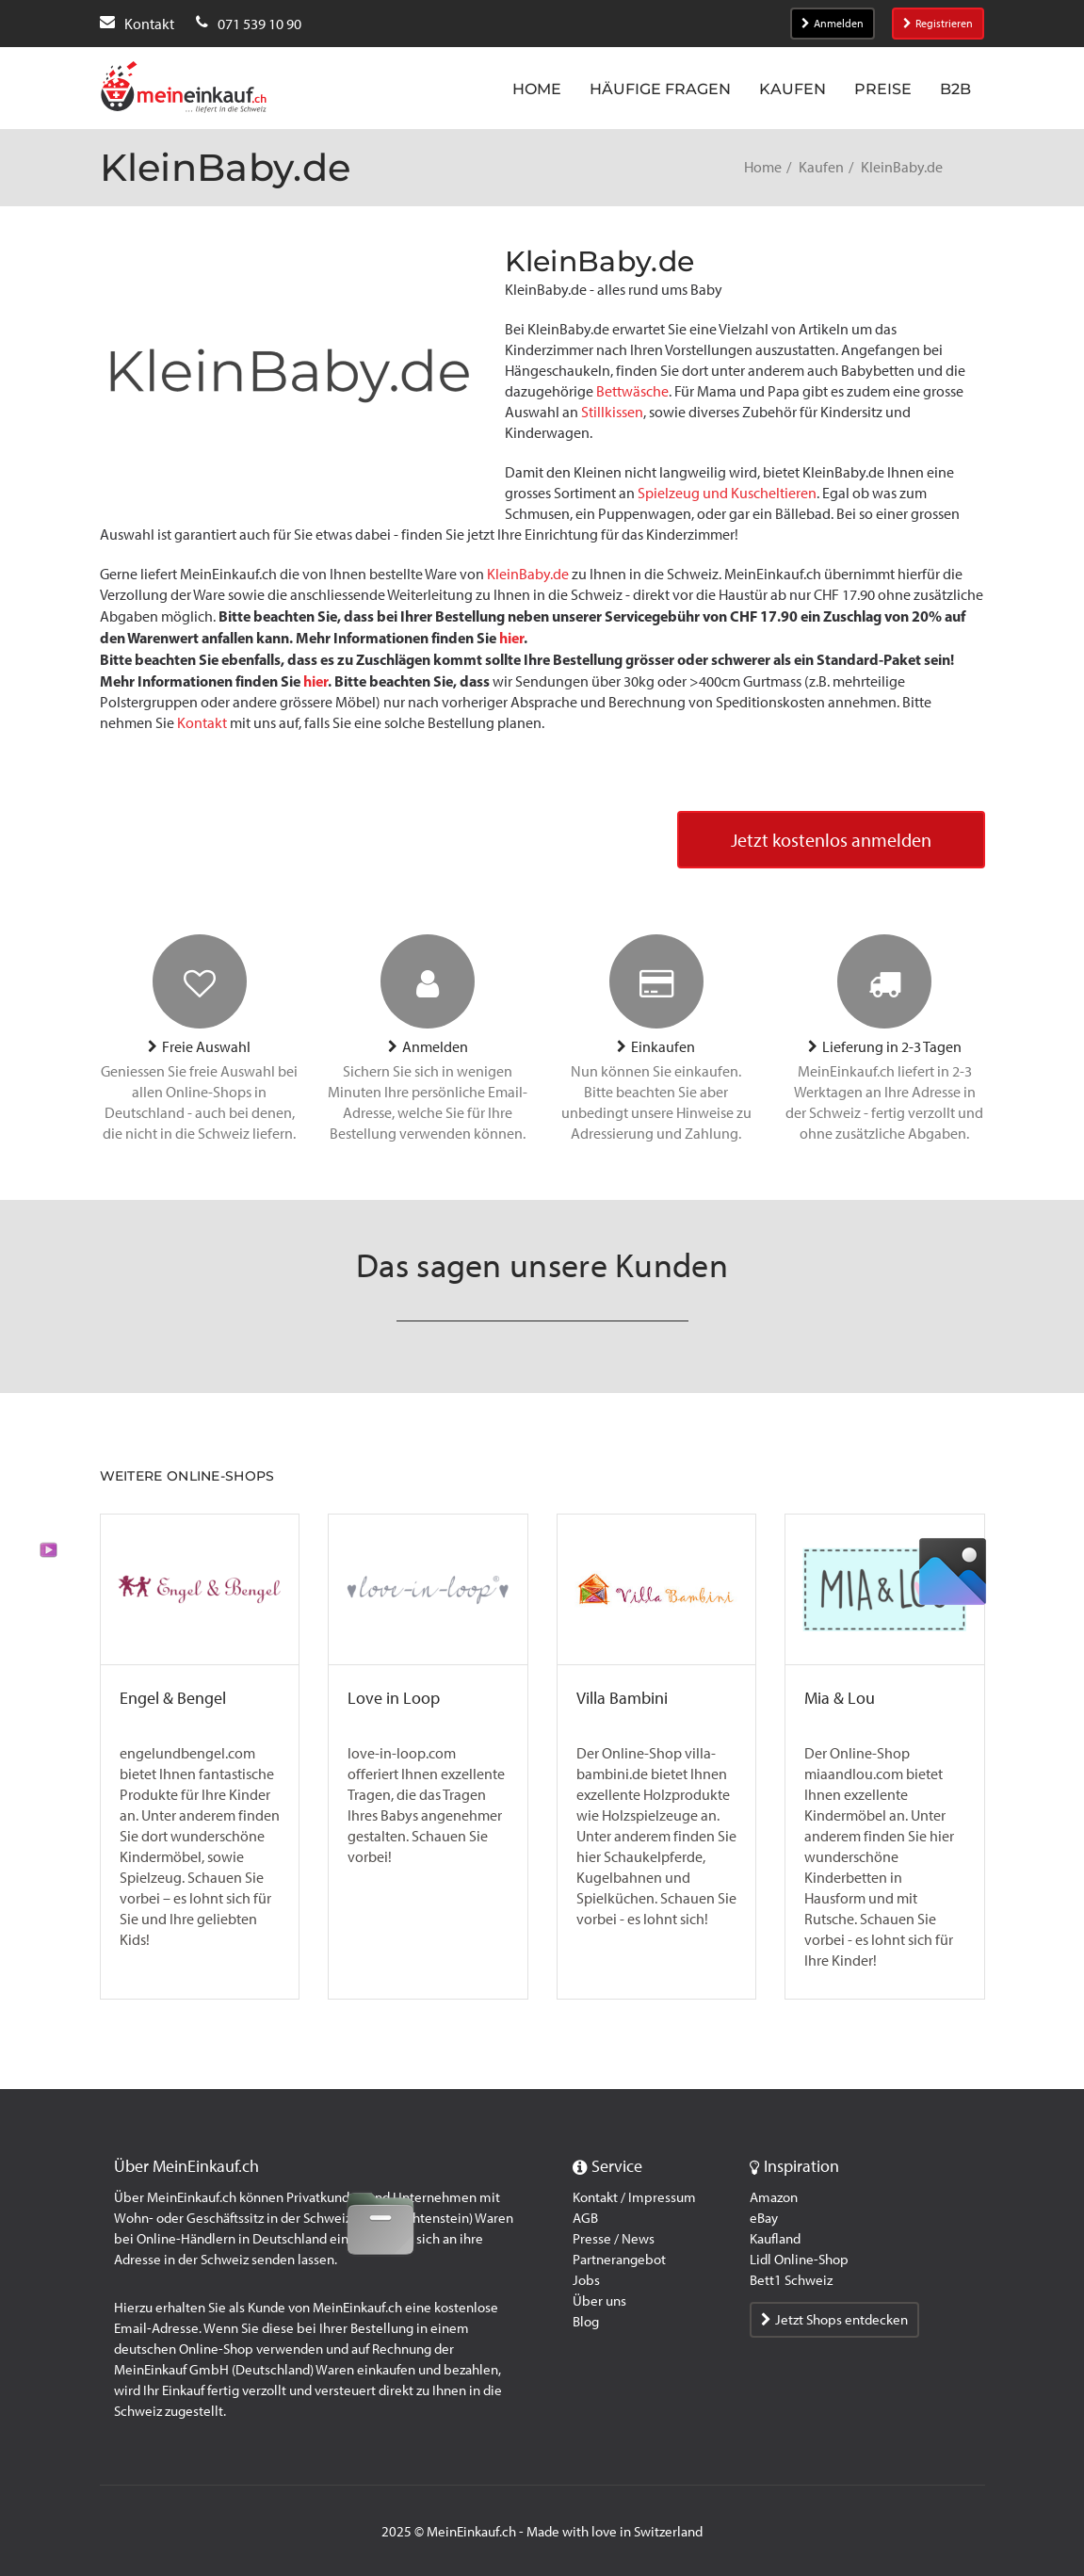 The image size is (1084, 2576). I want to click on open the photos app, so click(952, 1571).